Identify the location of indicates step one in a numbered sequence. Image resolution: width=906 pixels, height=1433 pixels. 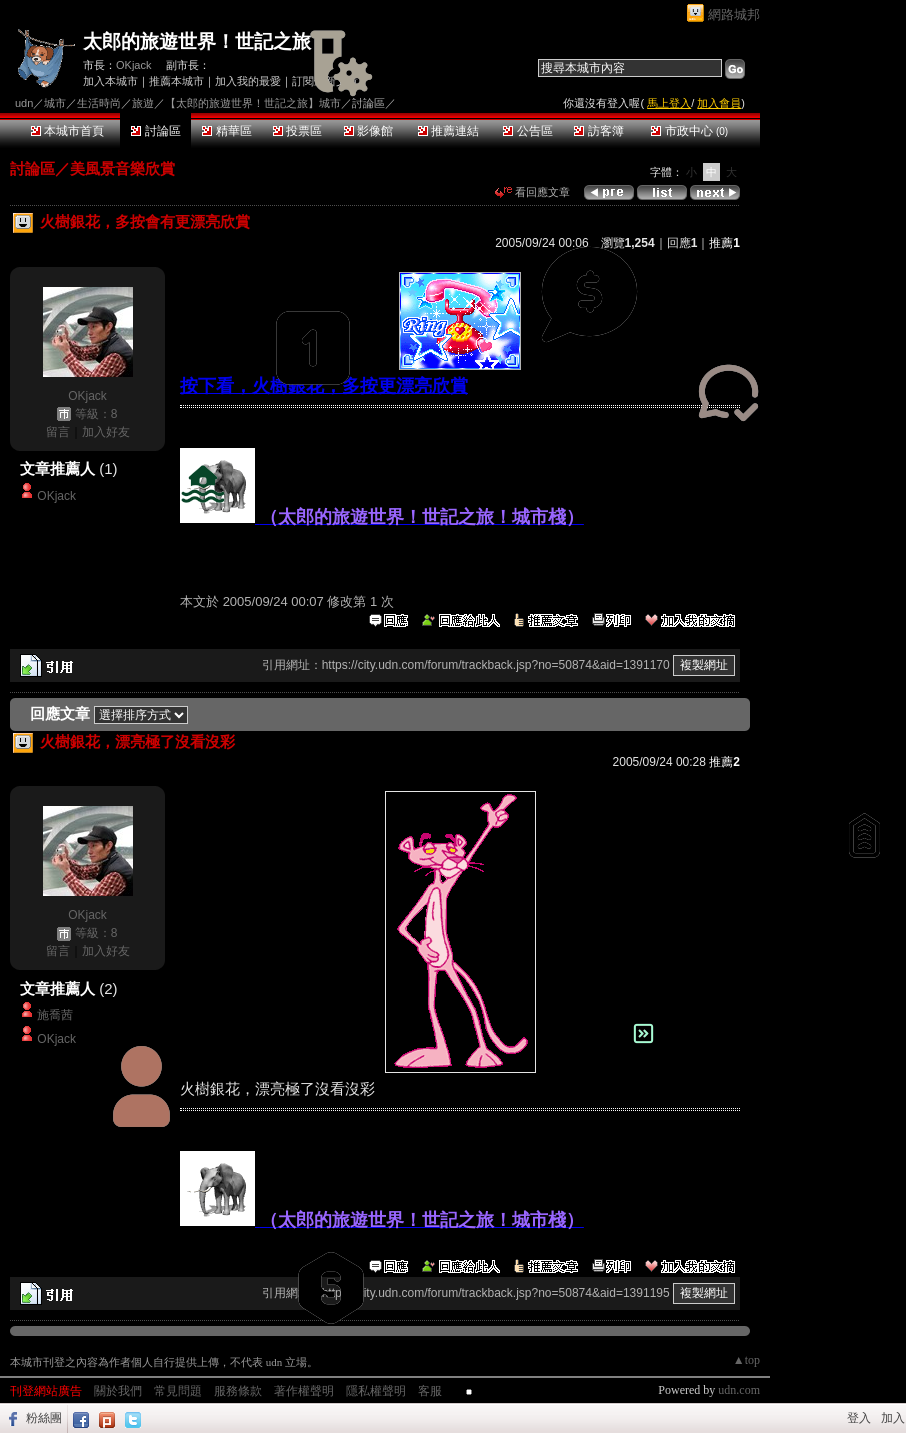
(313, 348).